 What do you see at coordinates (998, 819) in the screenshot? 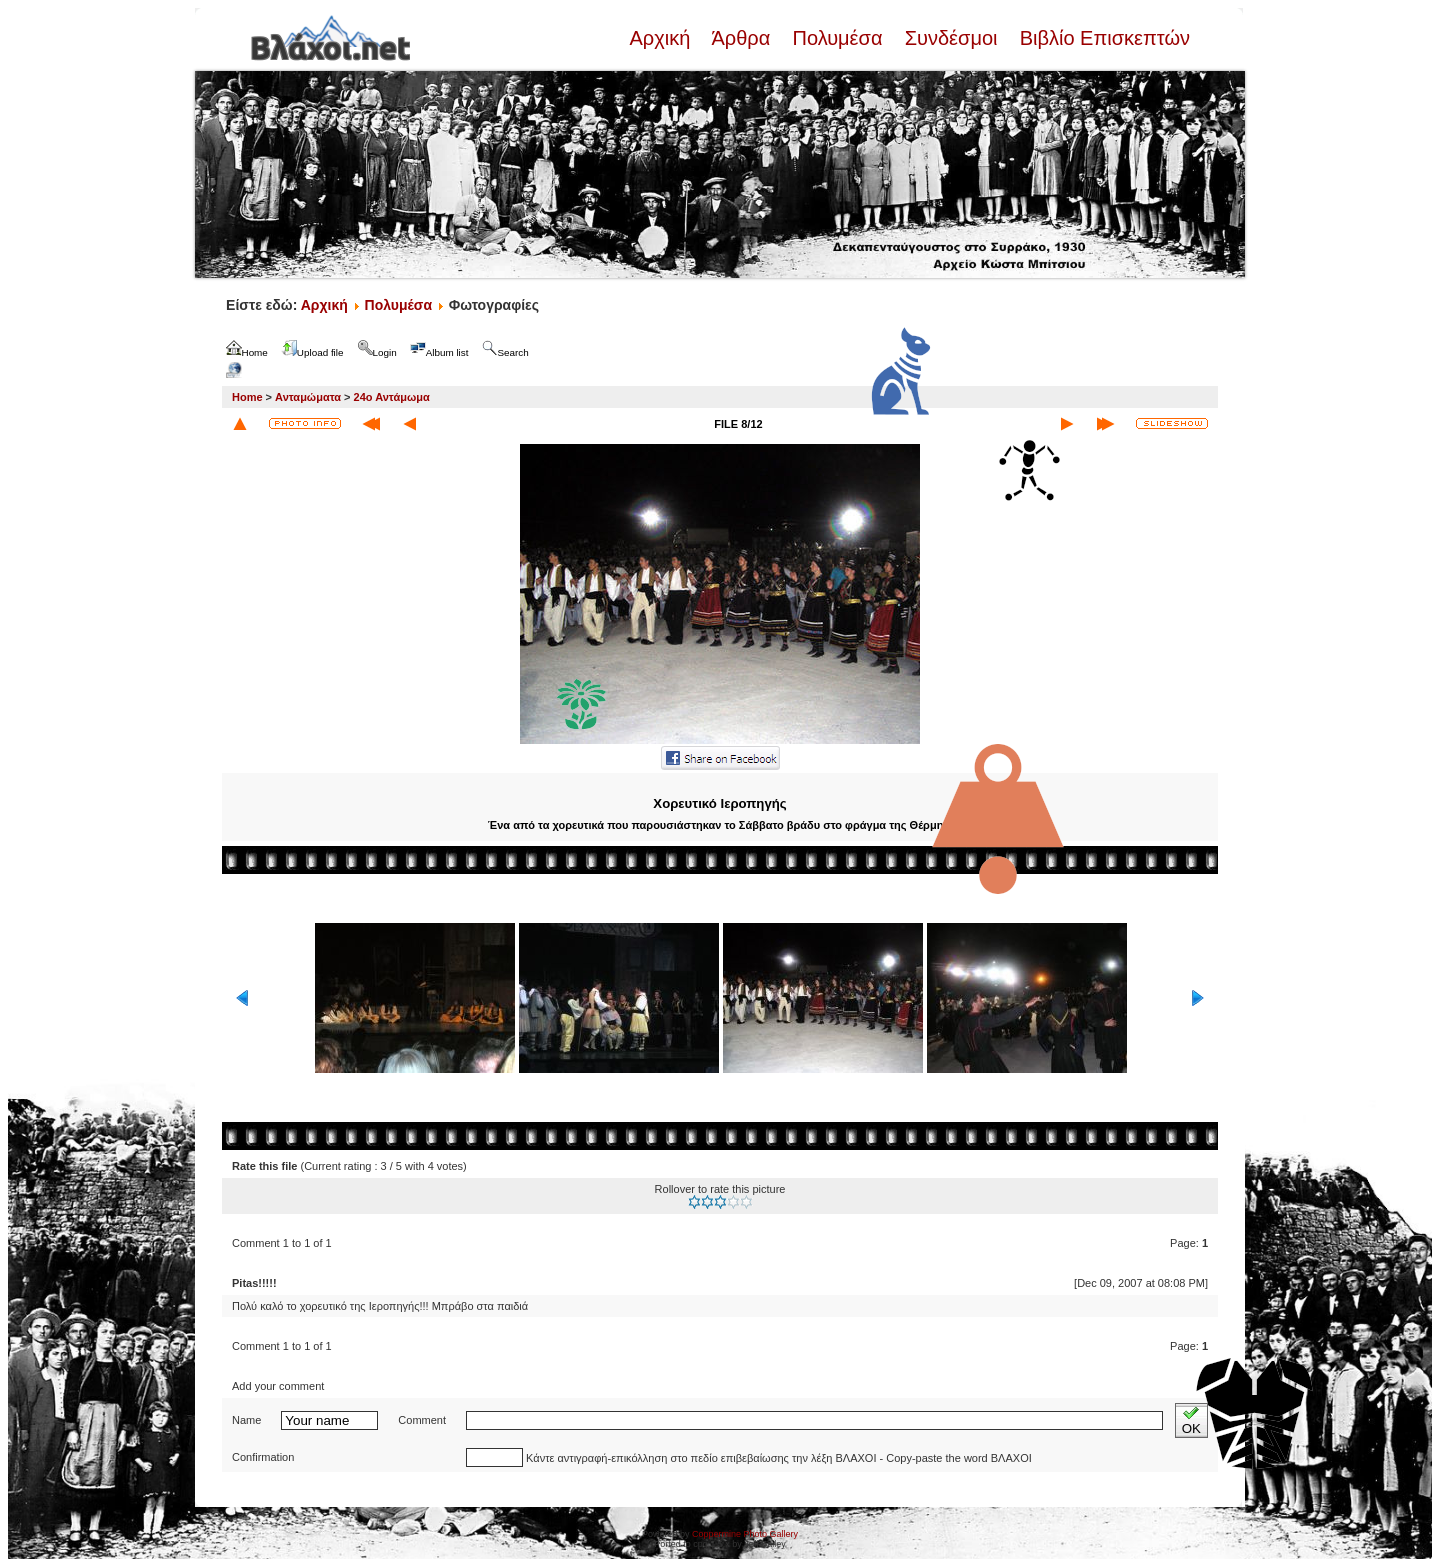
I see `indicates a crushing or weight-based attack in a game` at bounding box center [998, 819].